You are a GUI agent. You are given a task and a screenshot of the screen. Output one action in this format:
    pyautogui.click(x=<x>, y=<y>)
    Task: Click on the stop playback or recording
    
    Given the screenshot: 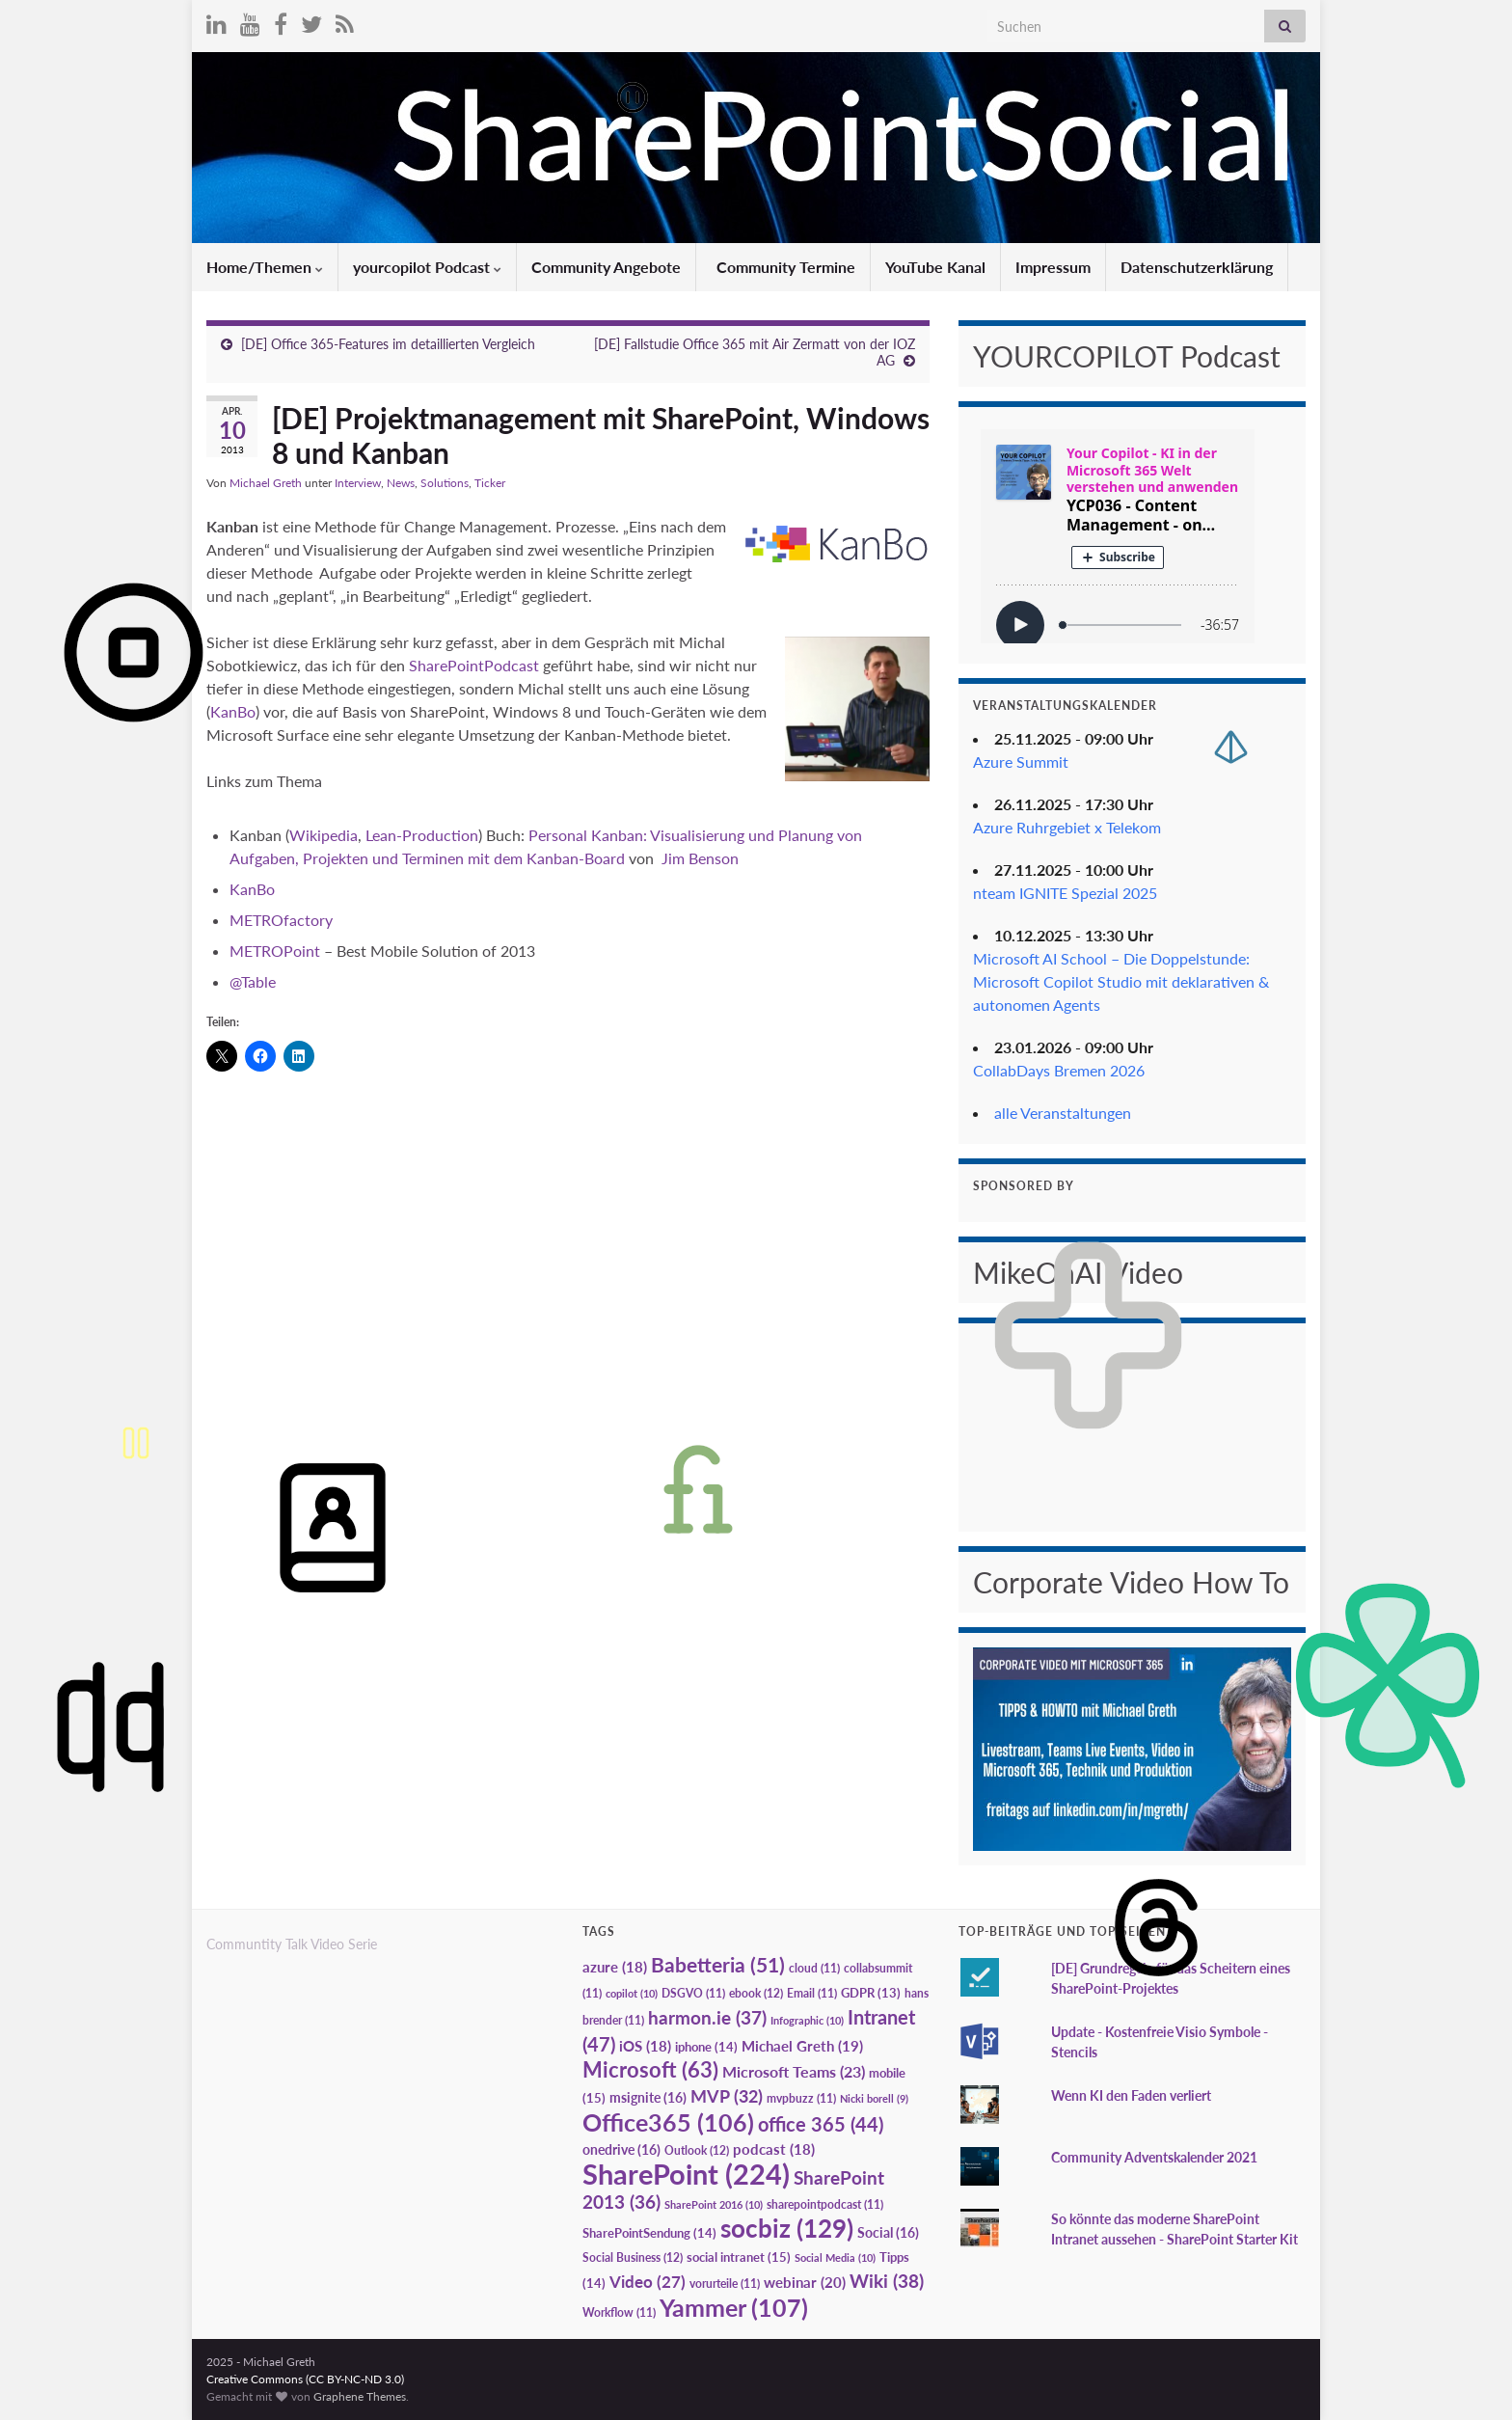 What is the action you would take?
    pyautogui.click(x=133, y=652)
    